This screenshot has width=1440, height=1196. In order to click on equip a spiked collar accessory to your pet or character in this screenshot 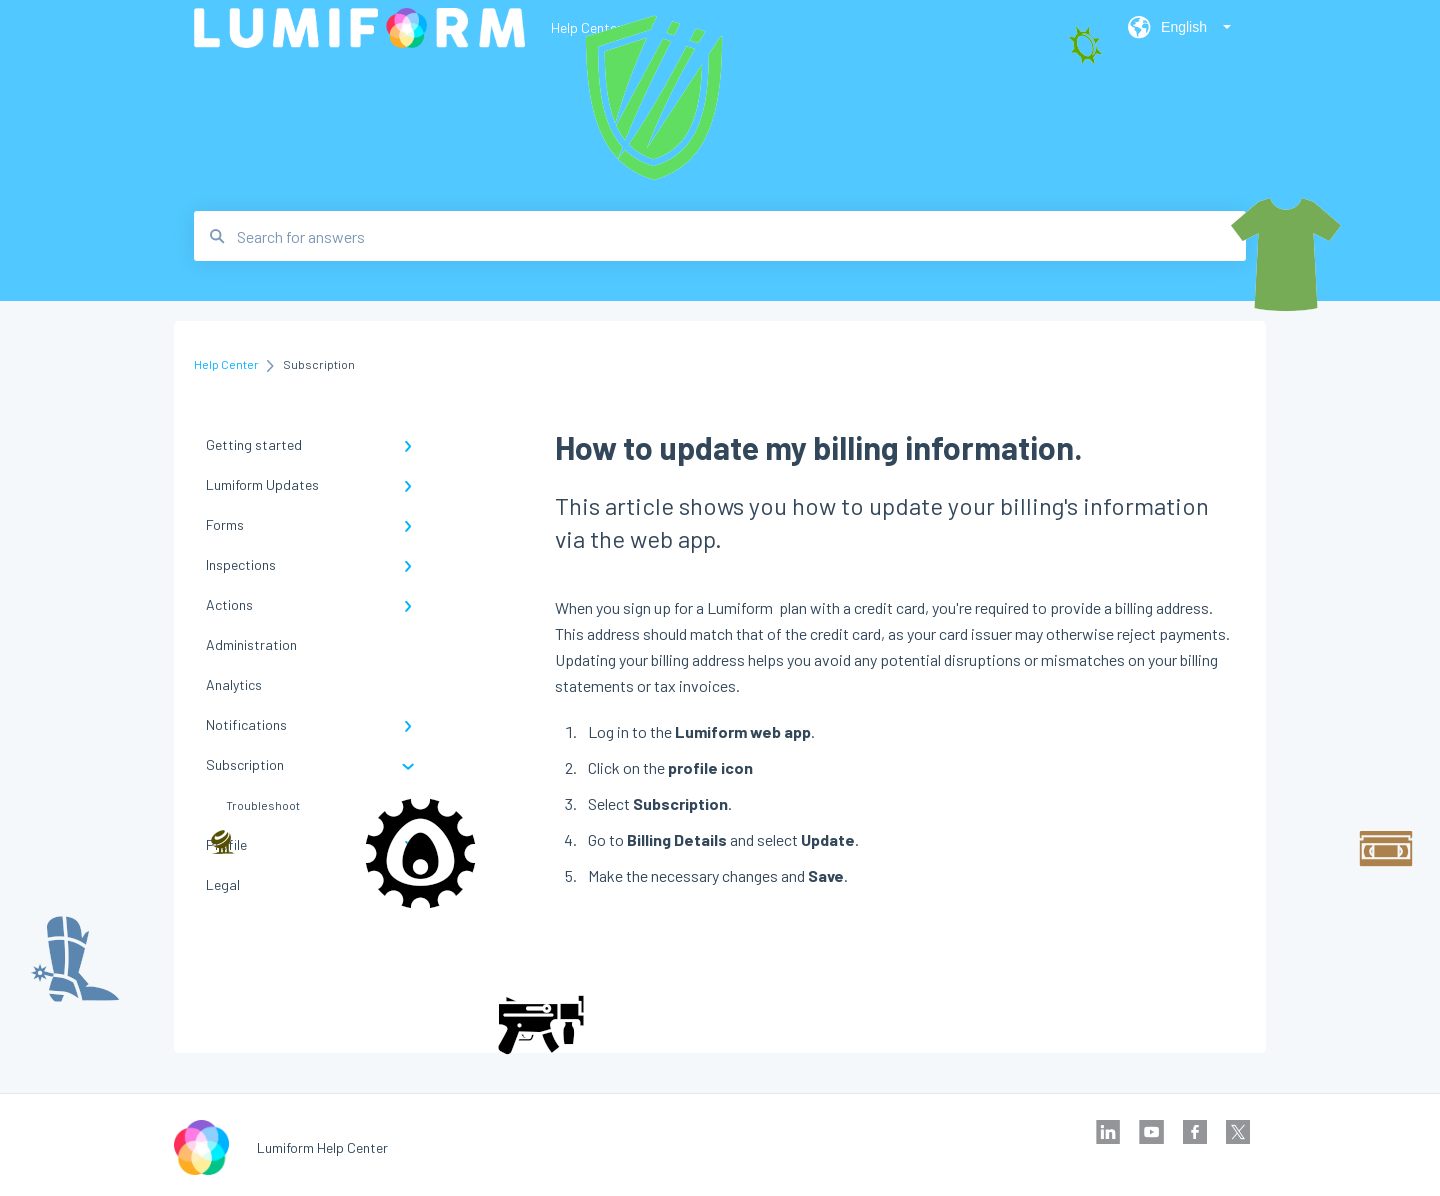, I will do `click(1085, 45)`.